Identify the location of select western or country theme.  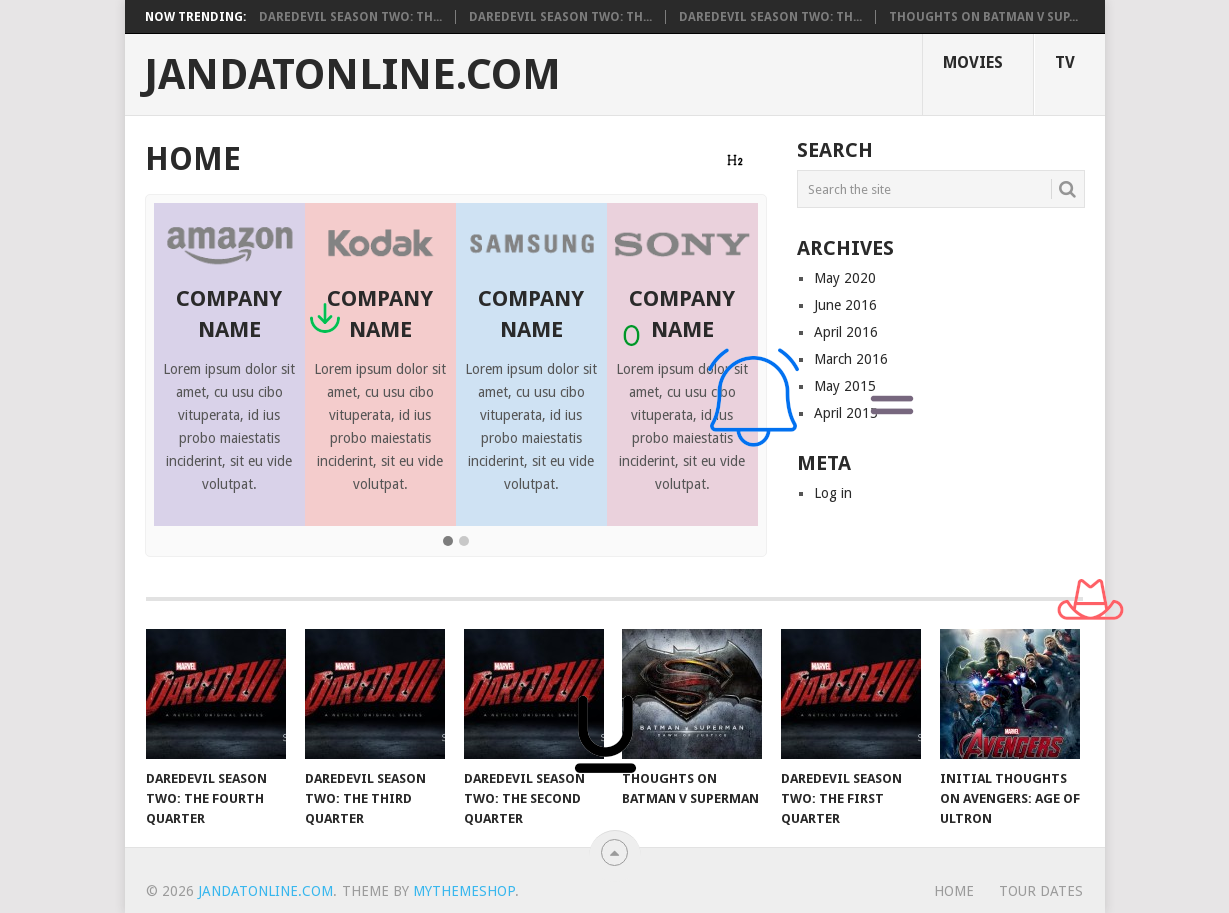
(1090, 601).